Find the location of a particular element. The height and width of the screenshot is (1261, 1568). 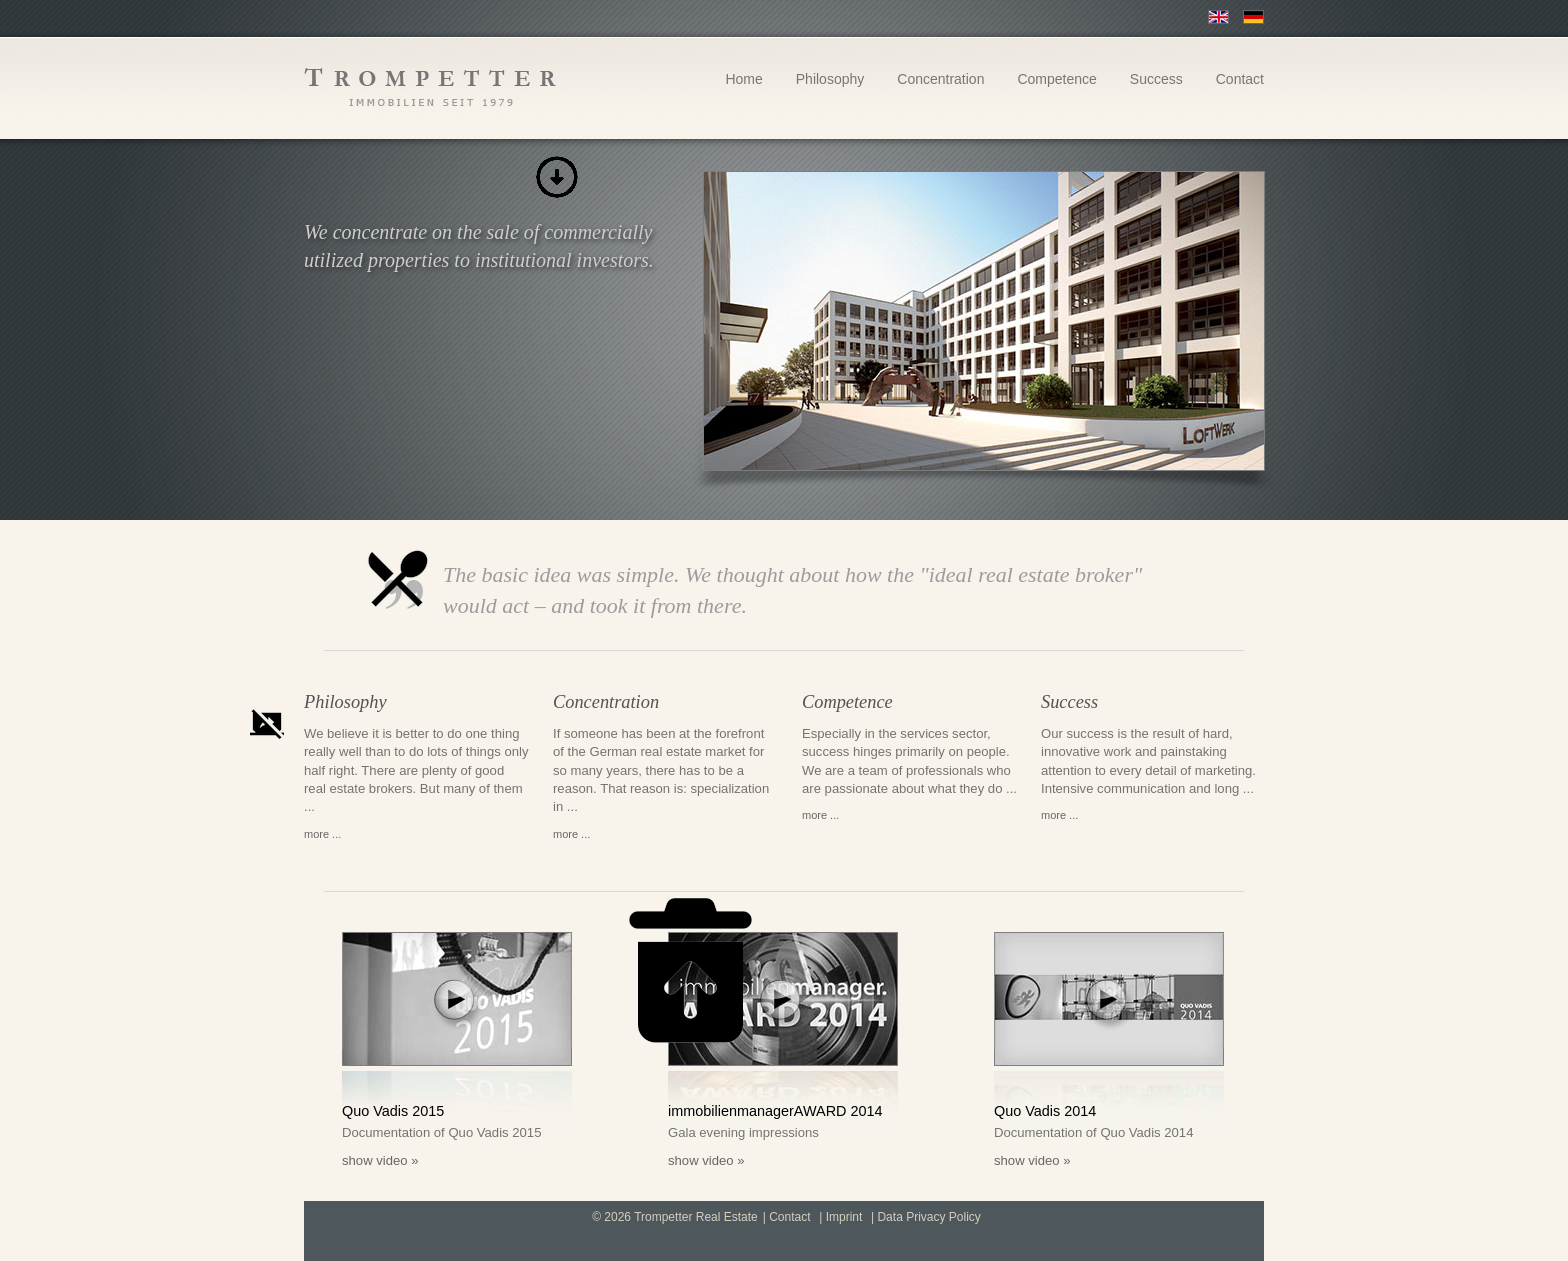

restore item from trash is located at coordinates (690, 972).